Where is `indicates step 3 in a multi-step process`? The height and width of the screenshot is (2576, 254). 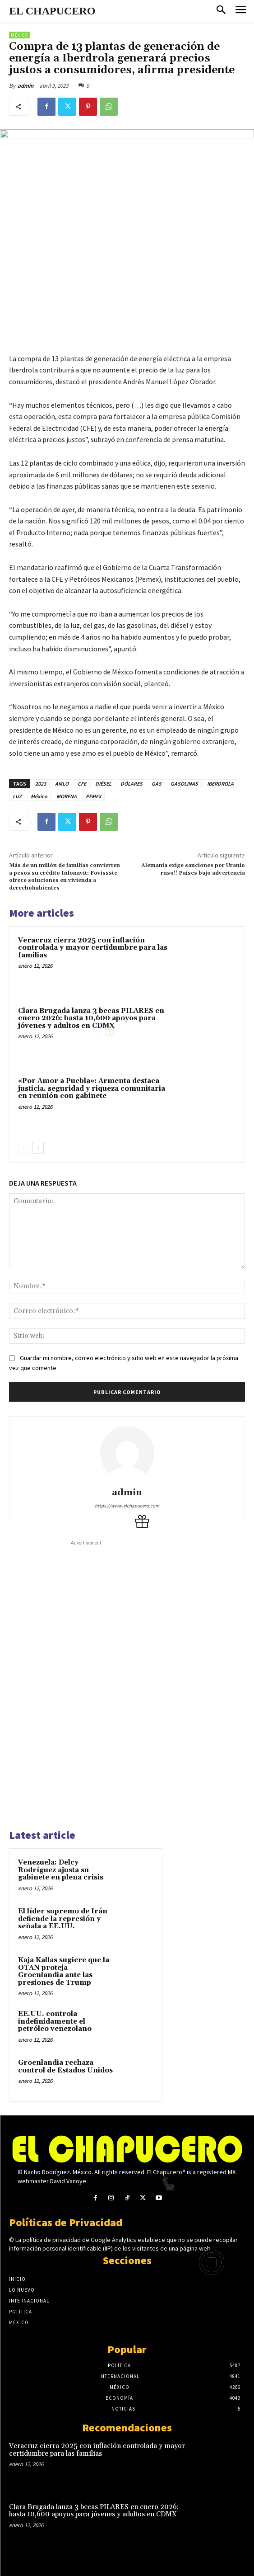 indicates step 3 in a multi-step process is located at coordinates (110, 1031).